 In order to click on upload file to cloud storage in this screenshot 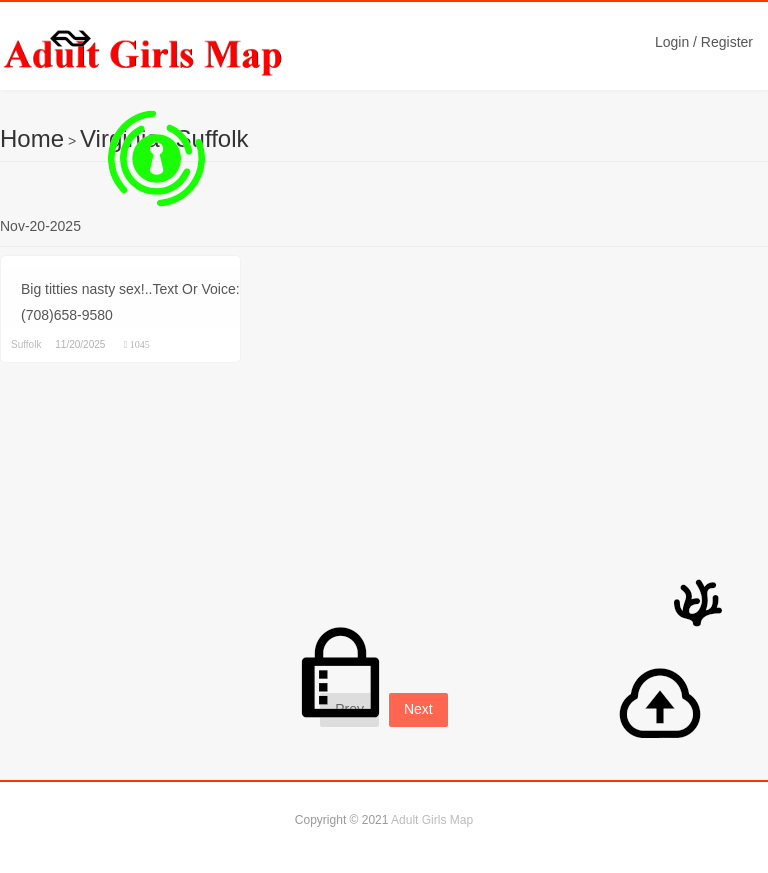, I will do `click(660, 705)`.